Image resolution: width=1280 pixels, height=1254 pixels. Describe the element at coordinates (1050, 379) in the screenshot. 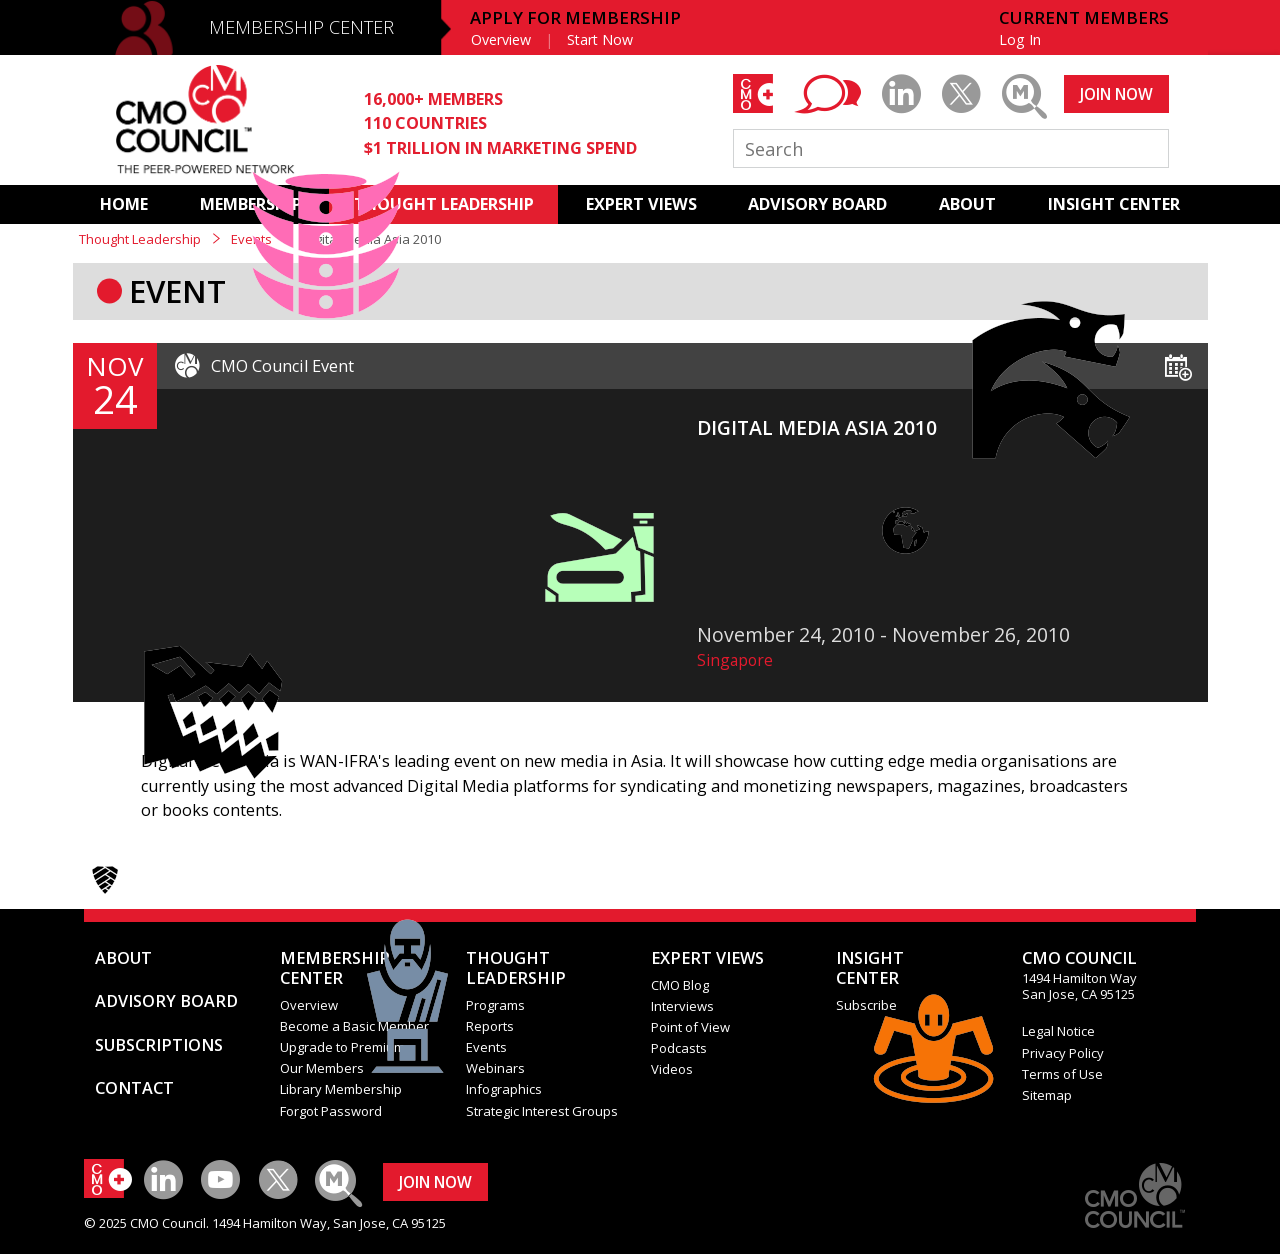

I see `select the double dragon character or team` at that location.